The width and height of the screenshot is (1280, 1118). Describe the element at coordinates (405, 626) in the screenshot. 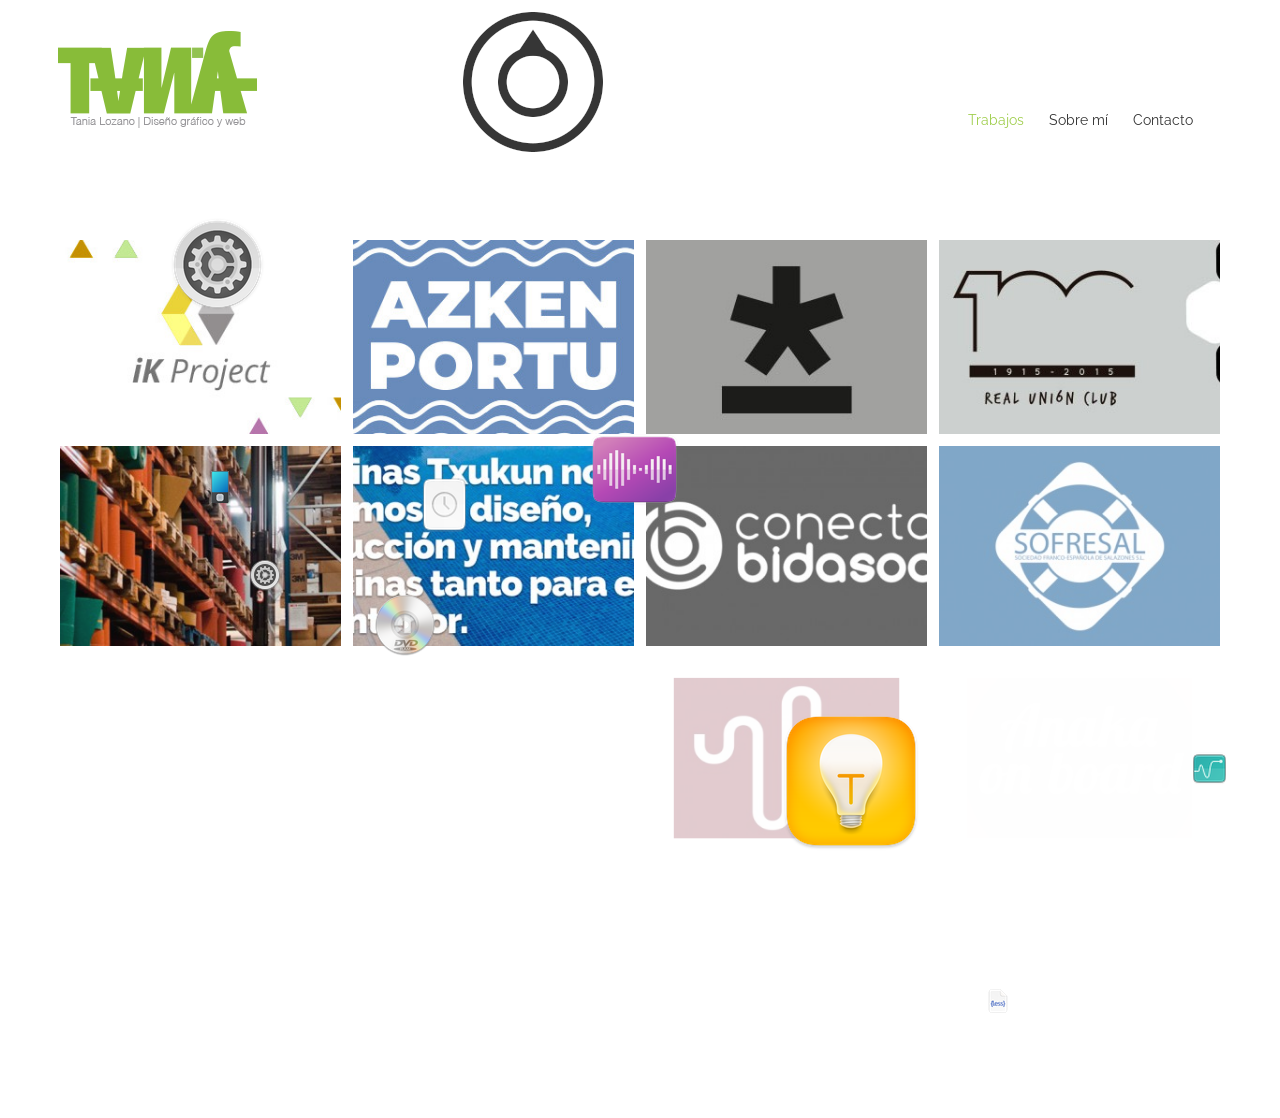

I see `indicates a DVD-RAM disc in the system` at that location.